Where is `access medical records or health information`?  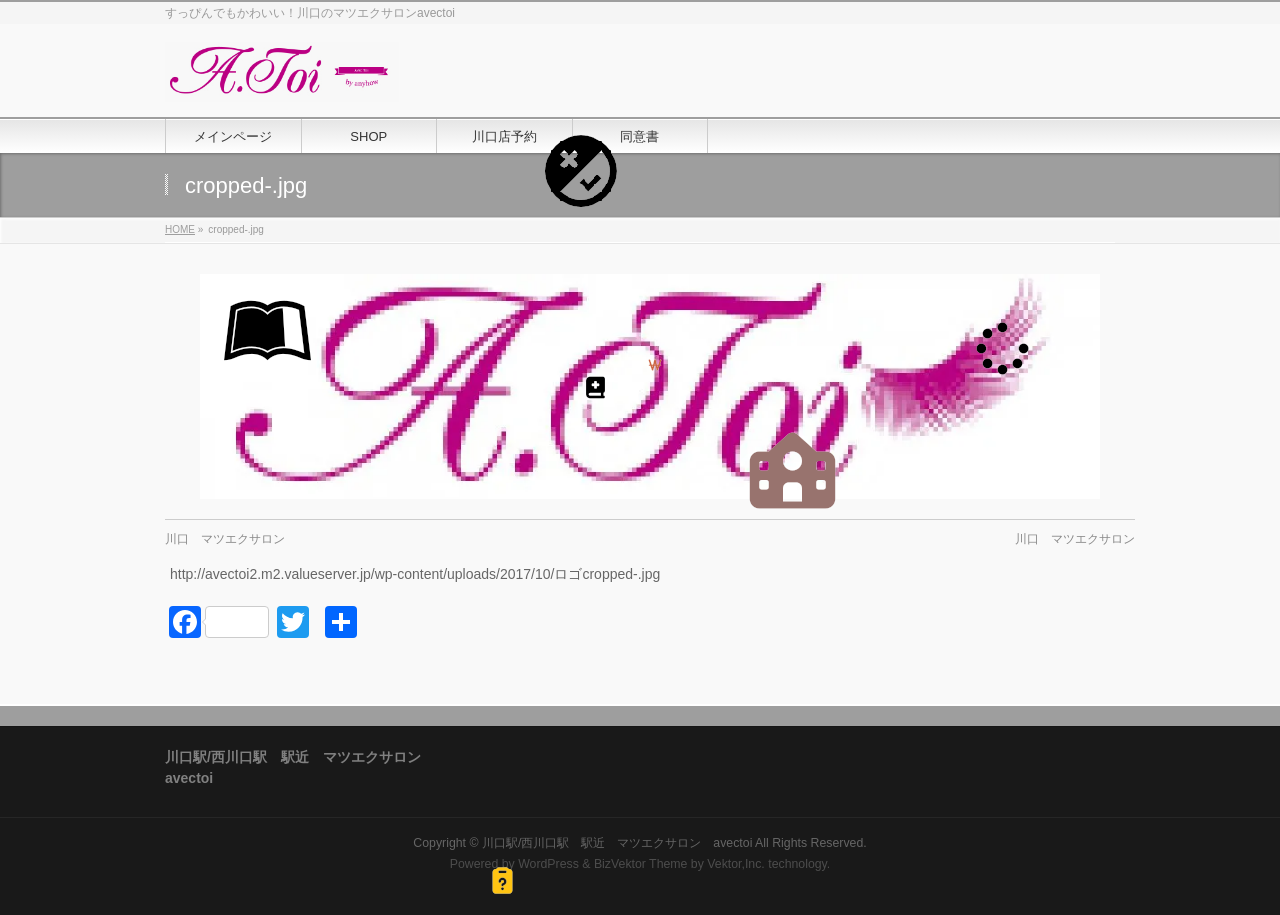
access medical records or health information is located at coordinates (595, 387).